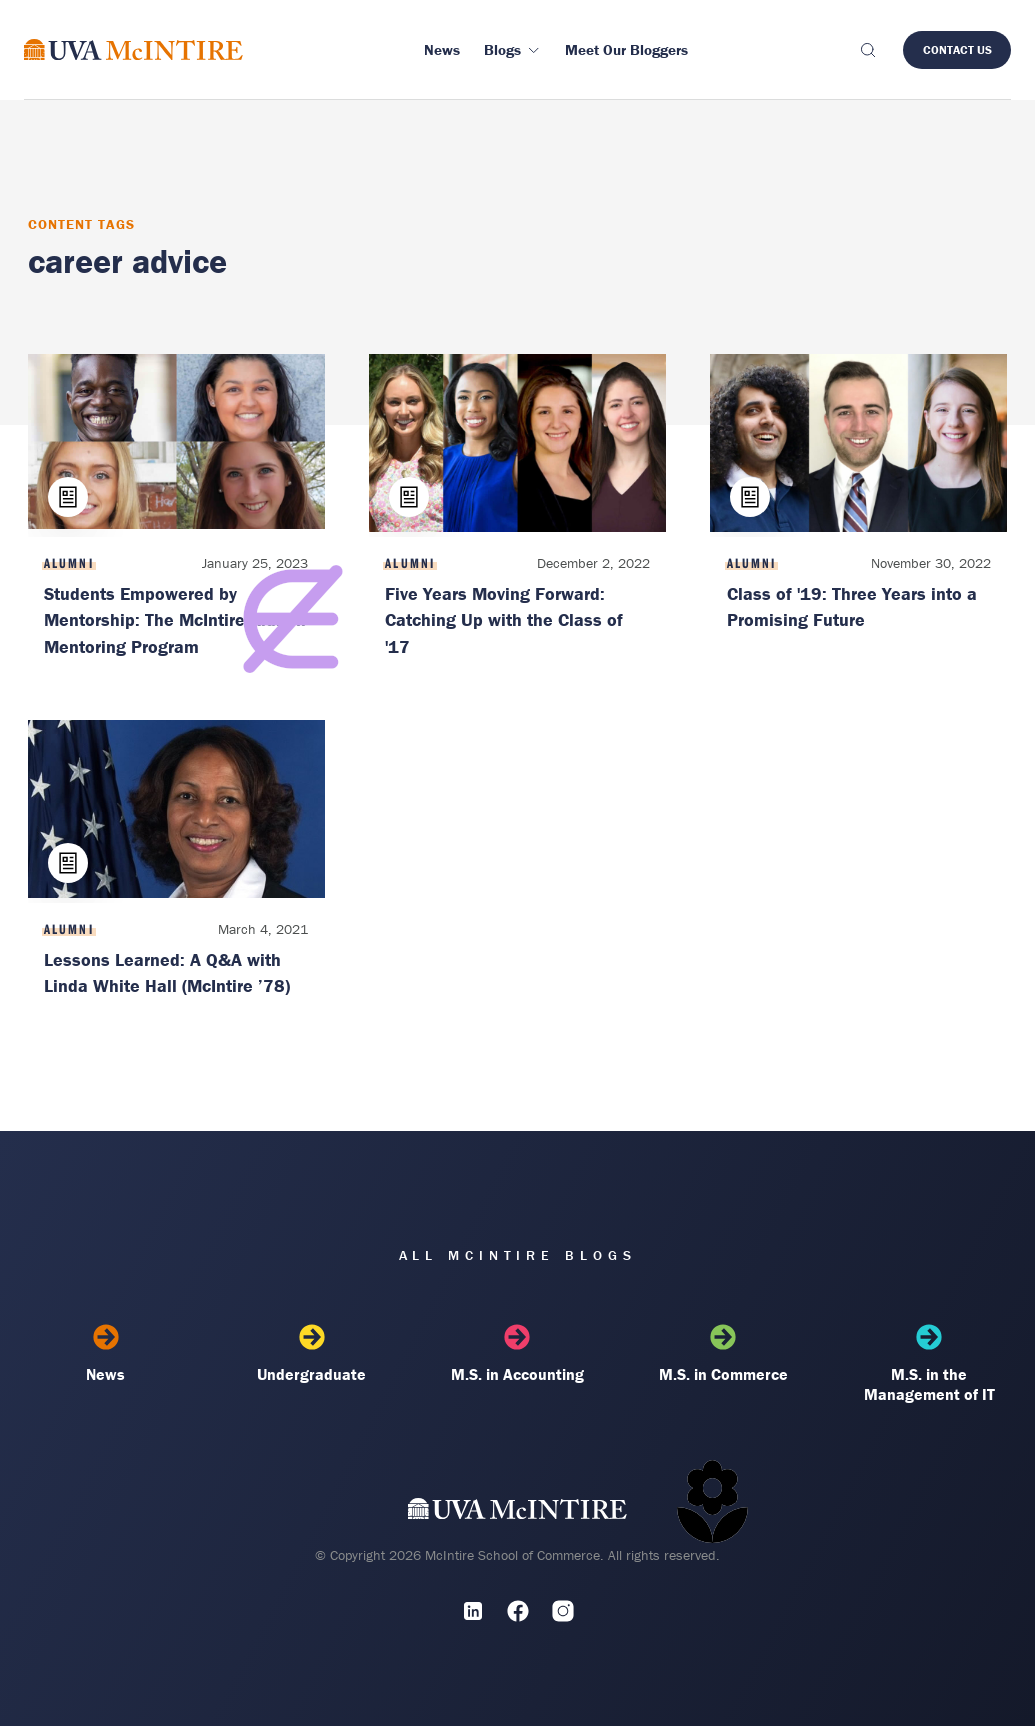 Image resolution: width=1035 pixels, height=1726 pixels. I want to click on indicates item is not part of a set or group, so click(293, 619).